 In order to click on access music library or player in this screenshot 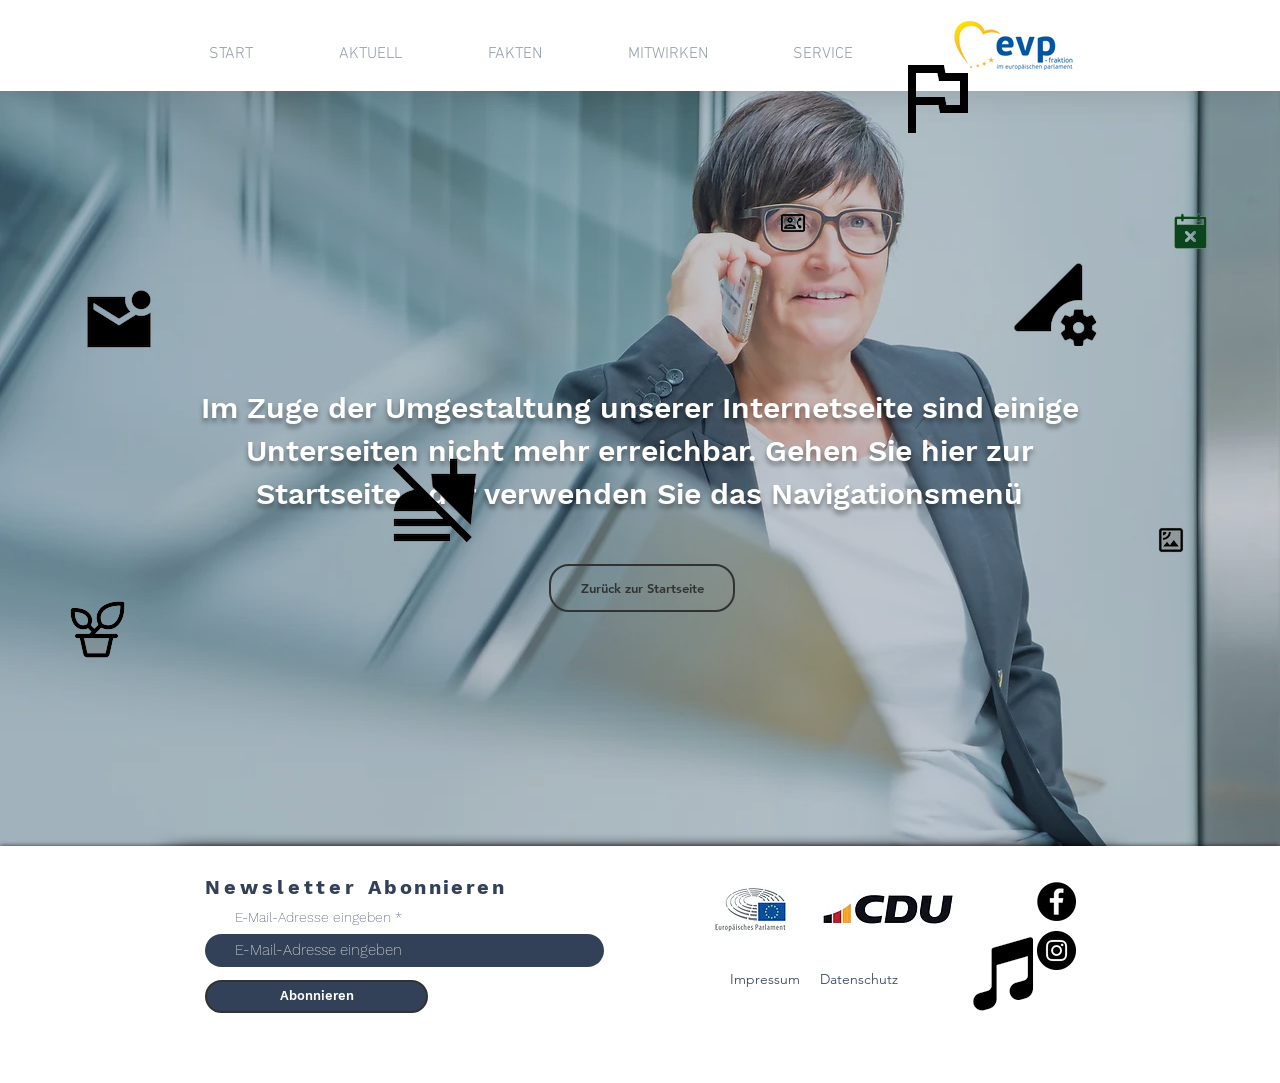, I will do `click(1004, 973)`.